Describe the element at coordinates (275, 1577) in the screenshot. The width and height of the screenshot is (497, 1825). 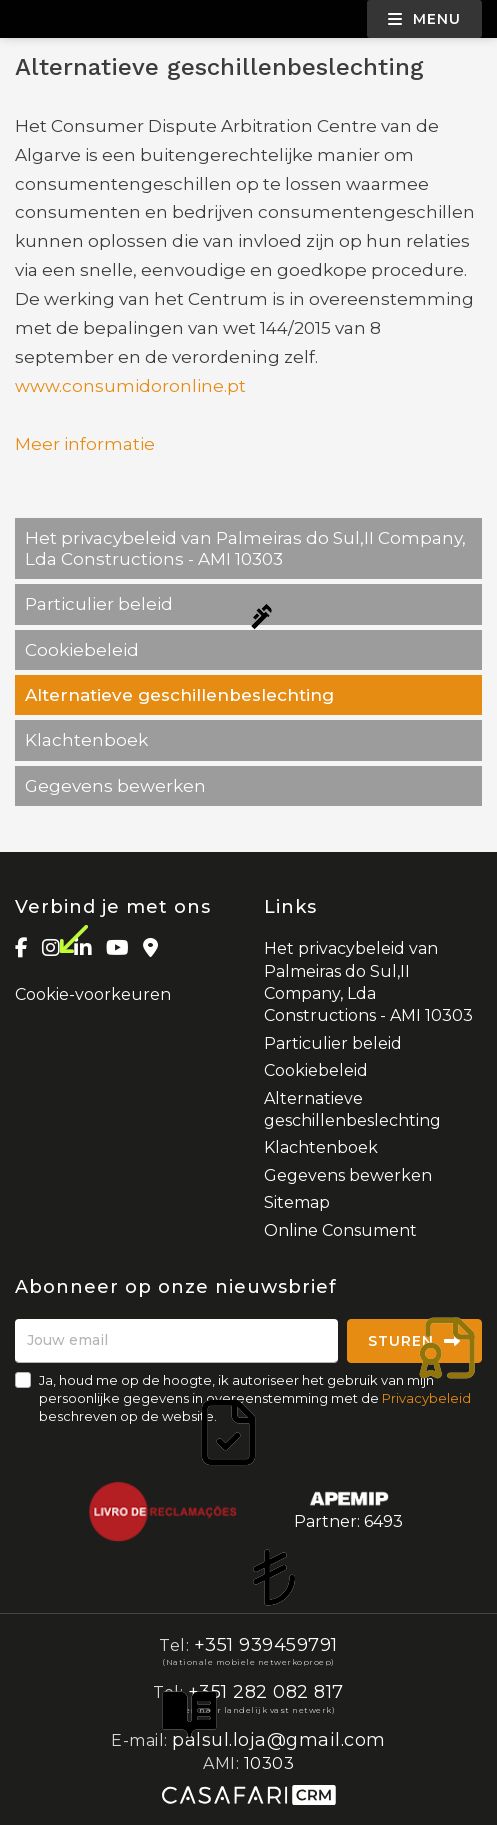
I see `view or select Turkish lira currency` at that location.